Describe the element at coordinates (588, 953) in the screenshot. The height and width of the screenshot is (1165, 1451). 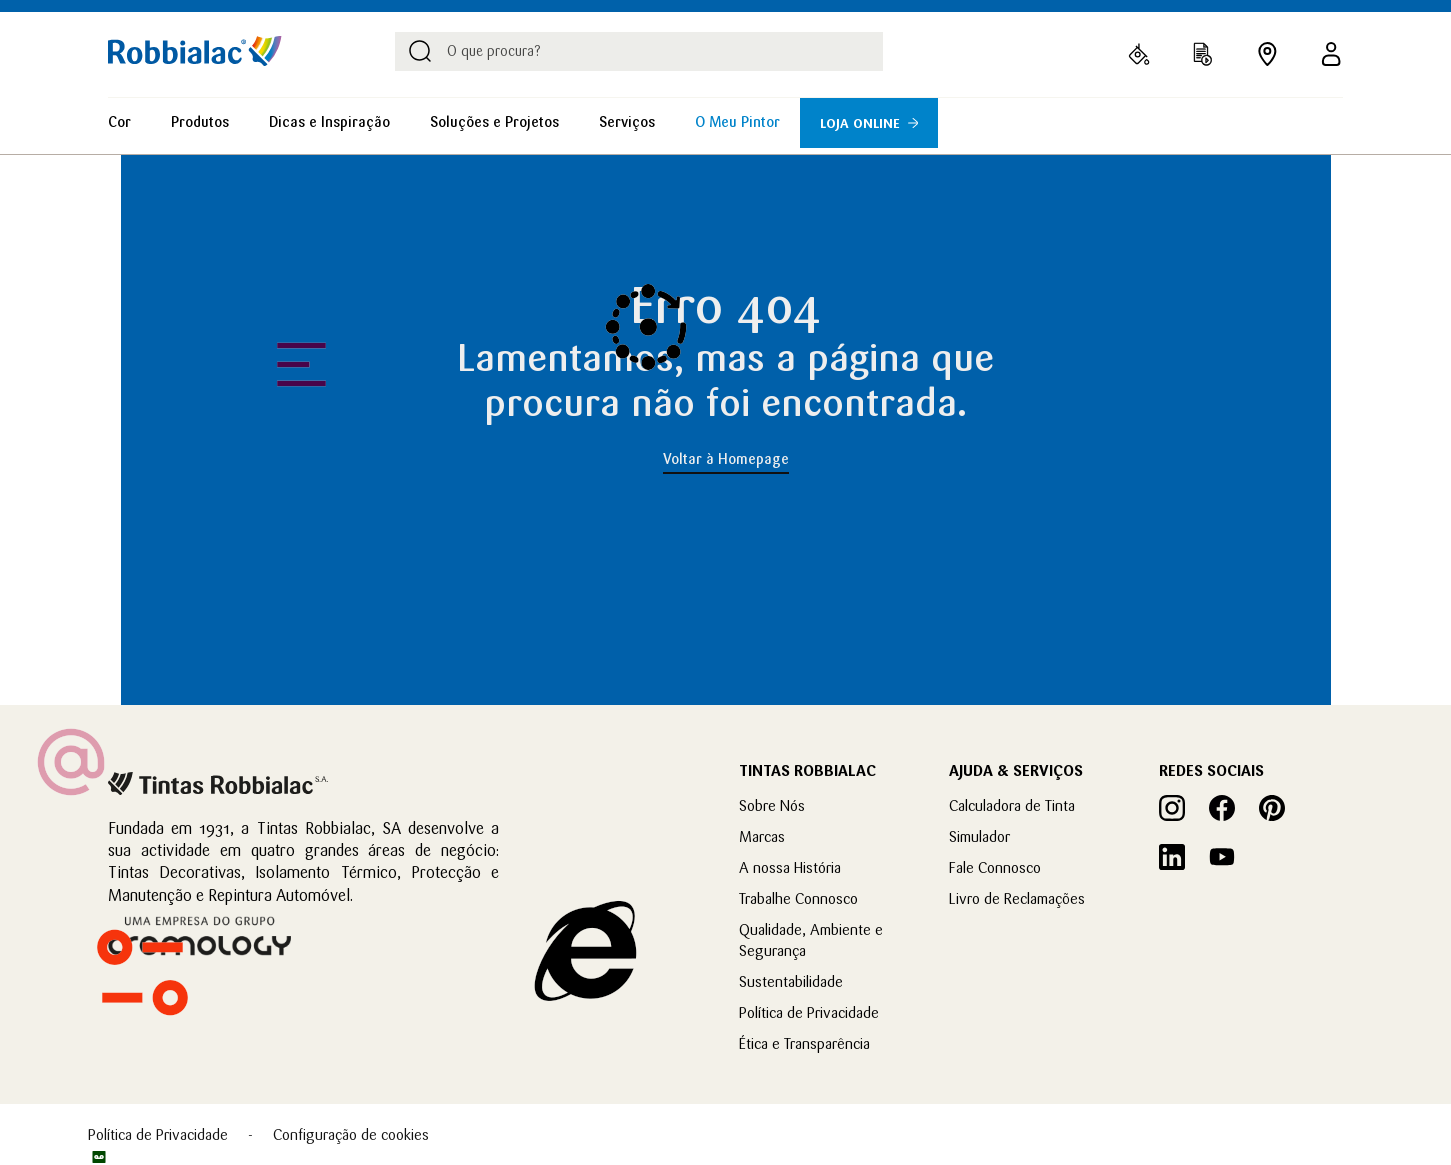
I see `open Internet Explorer browser` at that location.